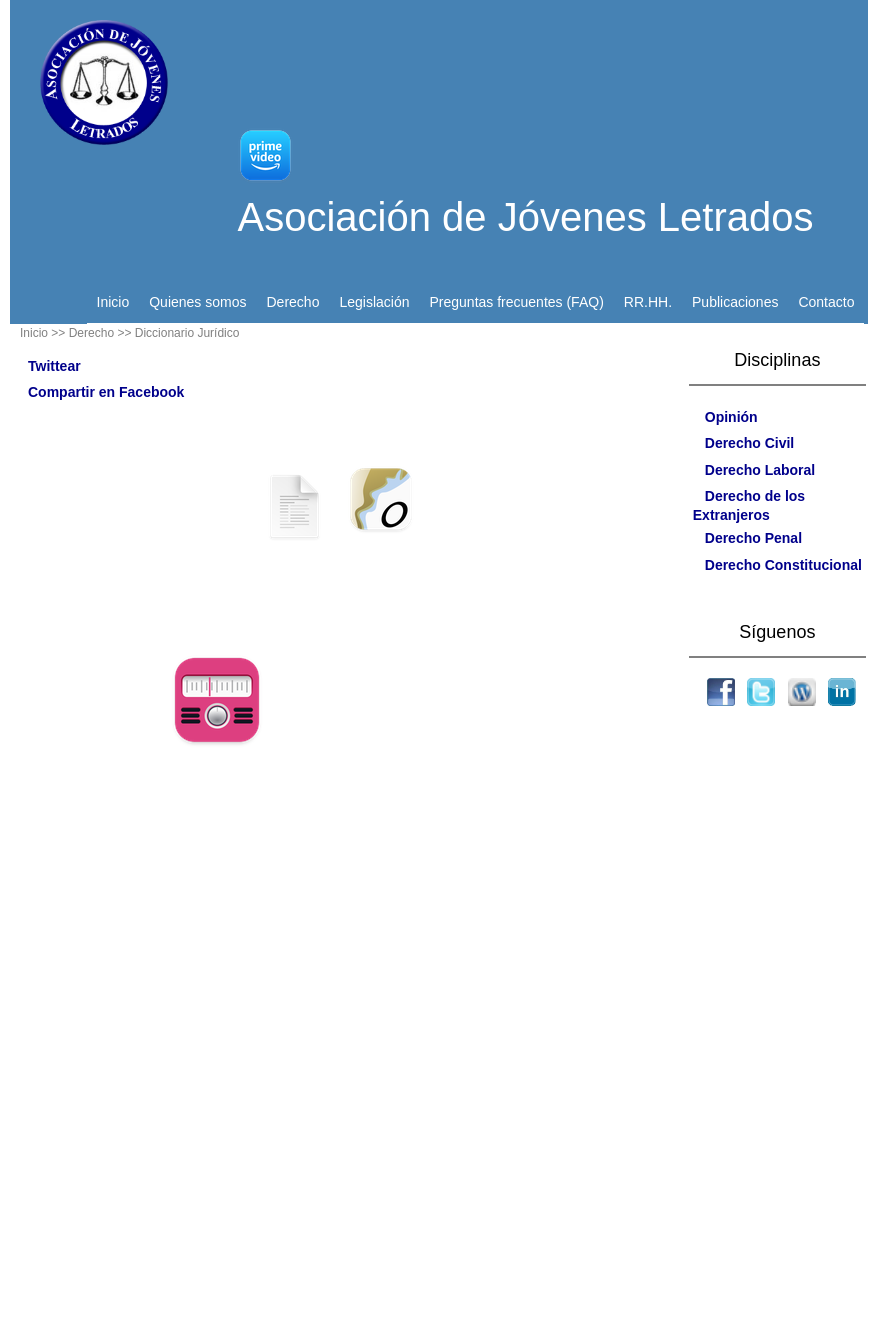 The image size is (876, 1336). I want to click on open tuner radio streaming app, so click(217, 700).